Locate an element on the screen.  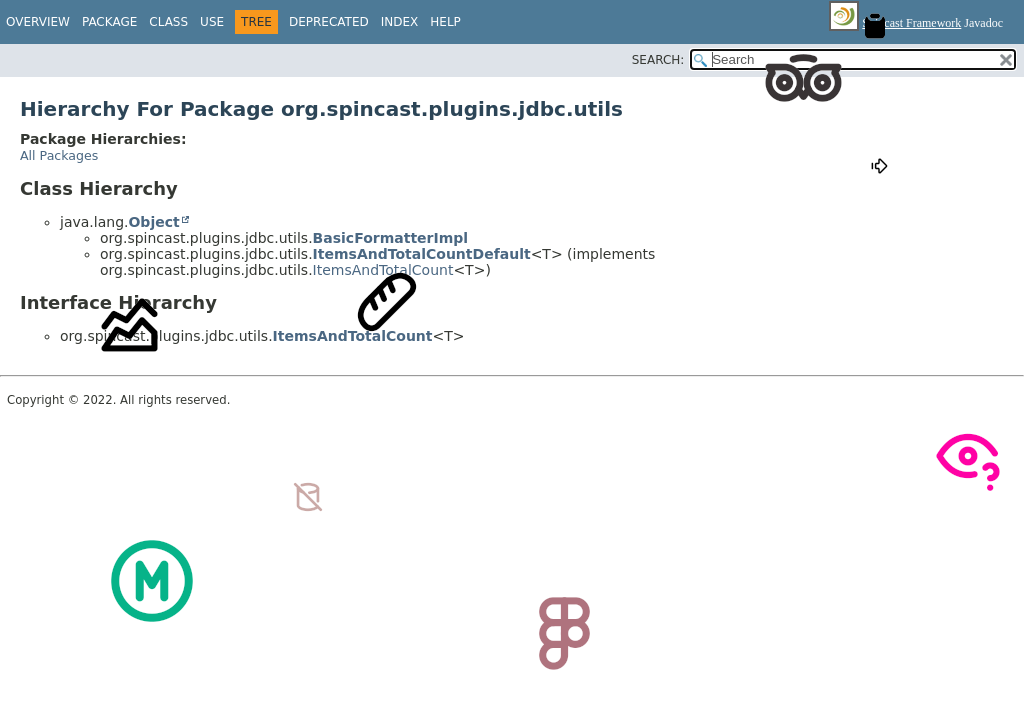
browse bakery or bread products is located at coordinates (387, 302).